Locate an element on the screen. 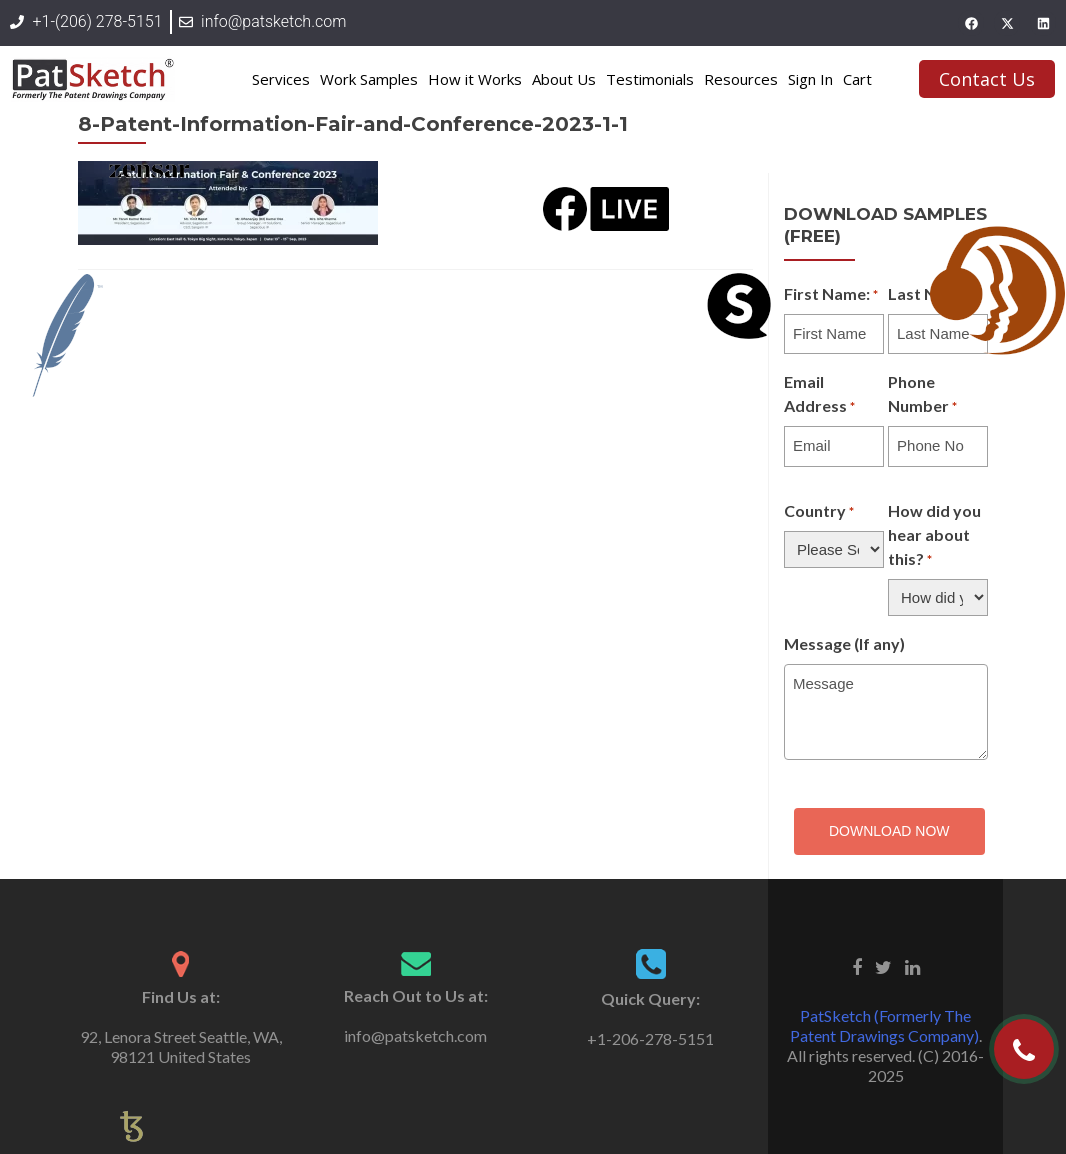 This screenshot has height=1154, width=1066. start a facebook live broadcast is located at coordinates (606, 209).